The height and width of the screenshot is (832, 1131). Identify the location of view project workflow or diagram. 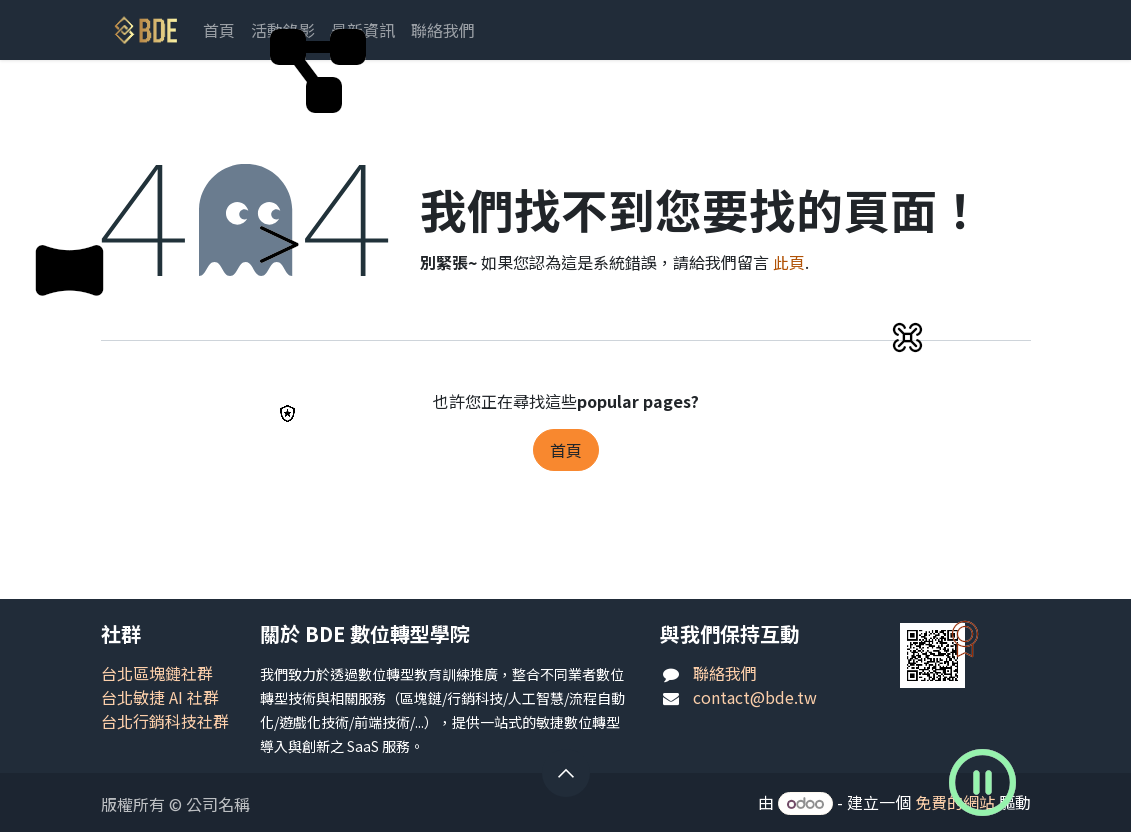
(318, 71).